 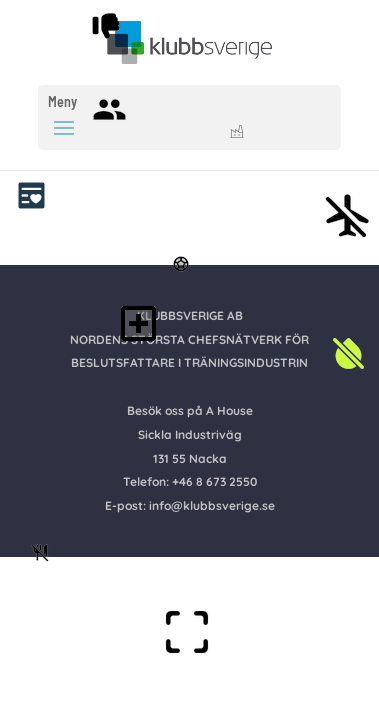 I want to click on view group members, so click(x=109, y=109).